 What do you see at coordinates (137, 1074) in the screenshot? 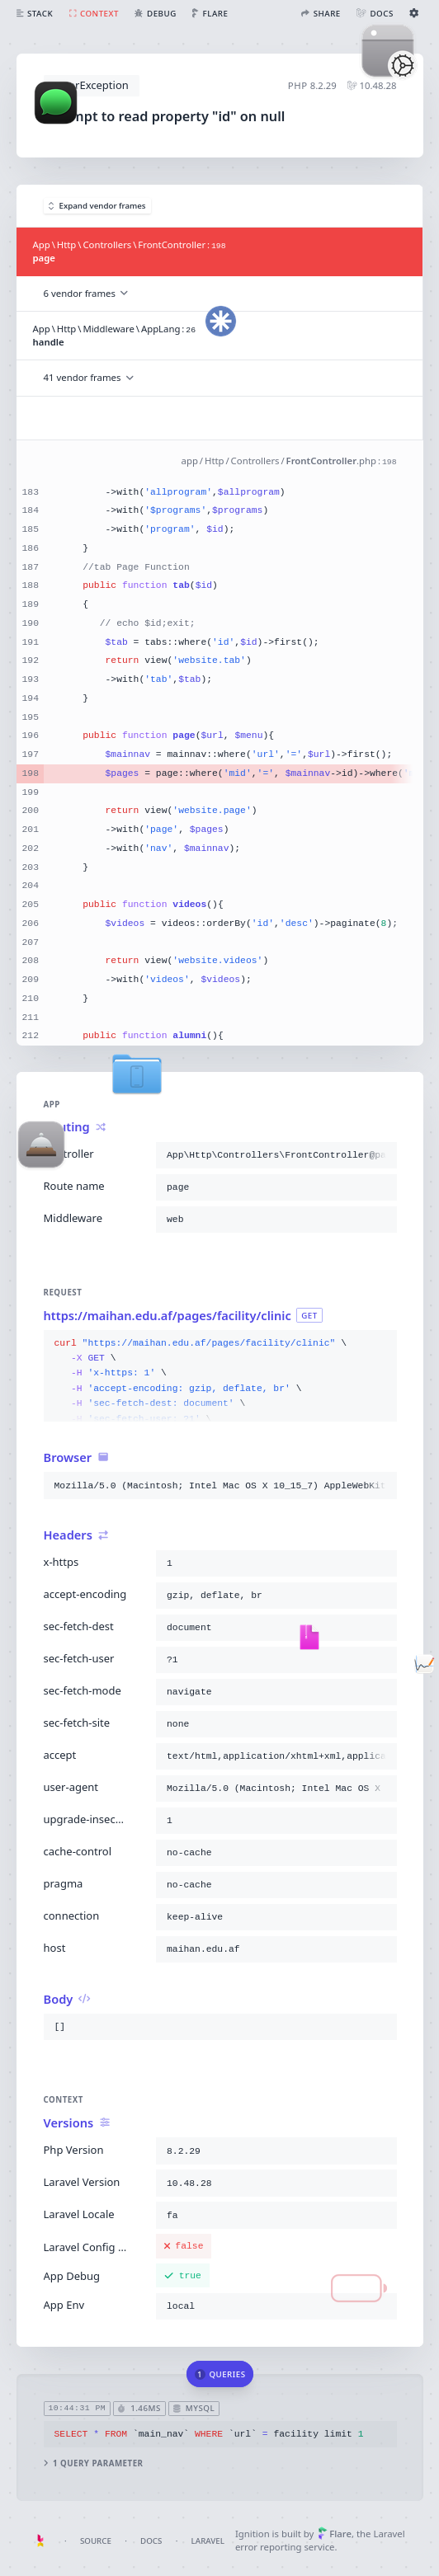
I see `open folder containing iPhone backups or synced content` at bounding box center [137, 1074].